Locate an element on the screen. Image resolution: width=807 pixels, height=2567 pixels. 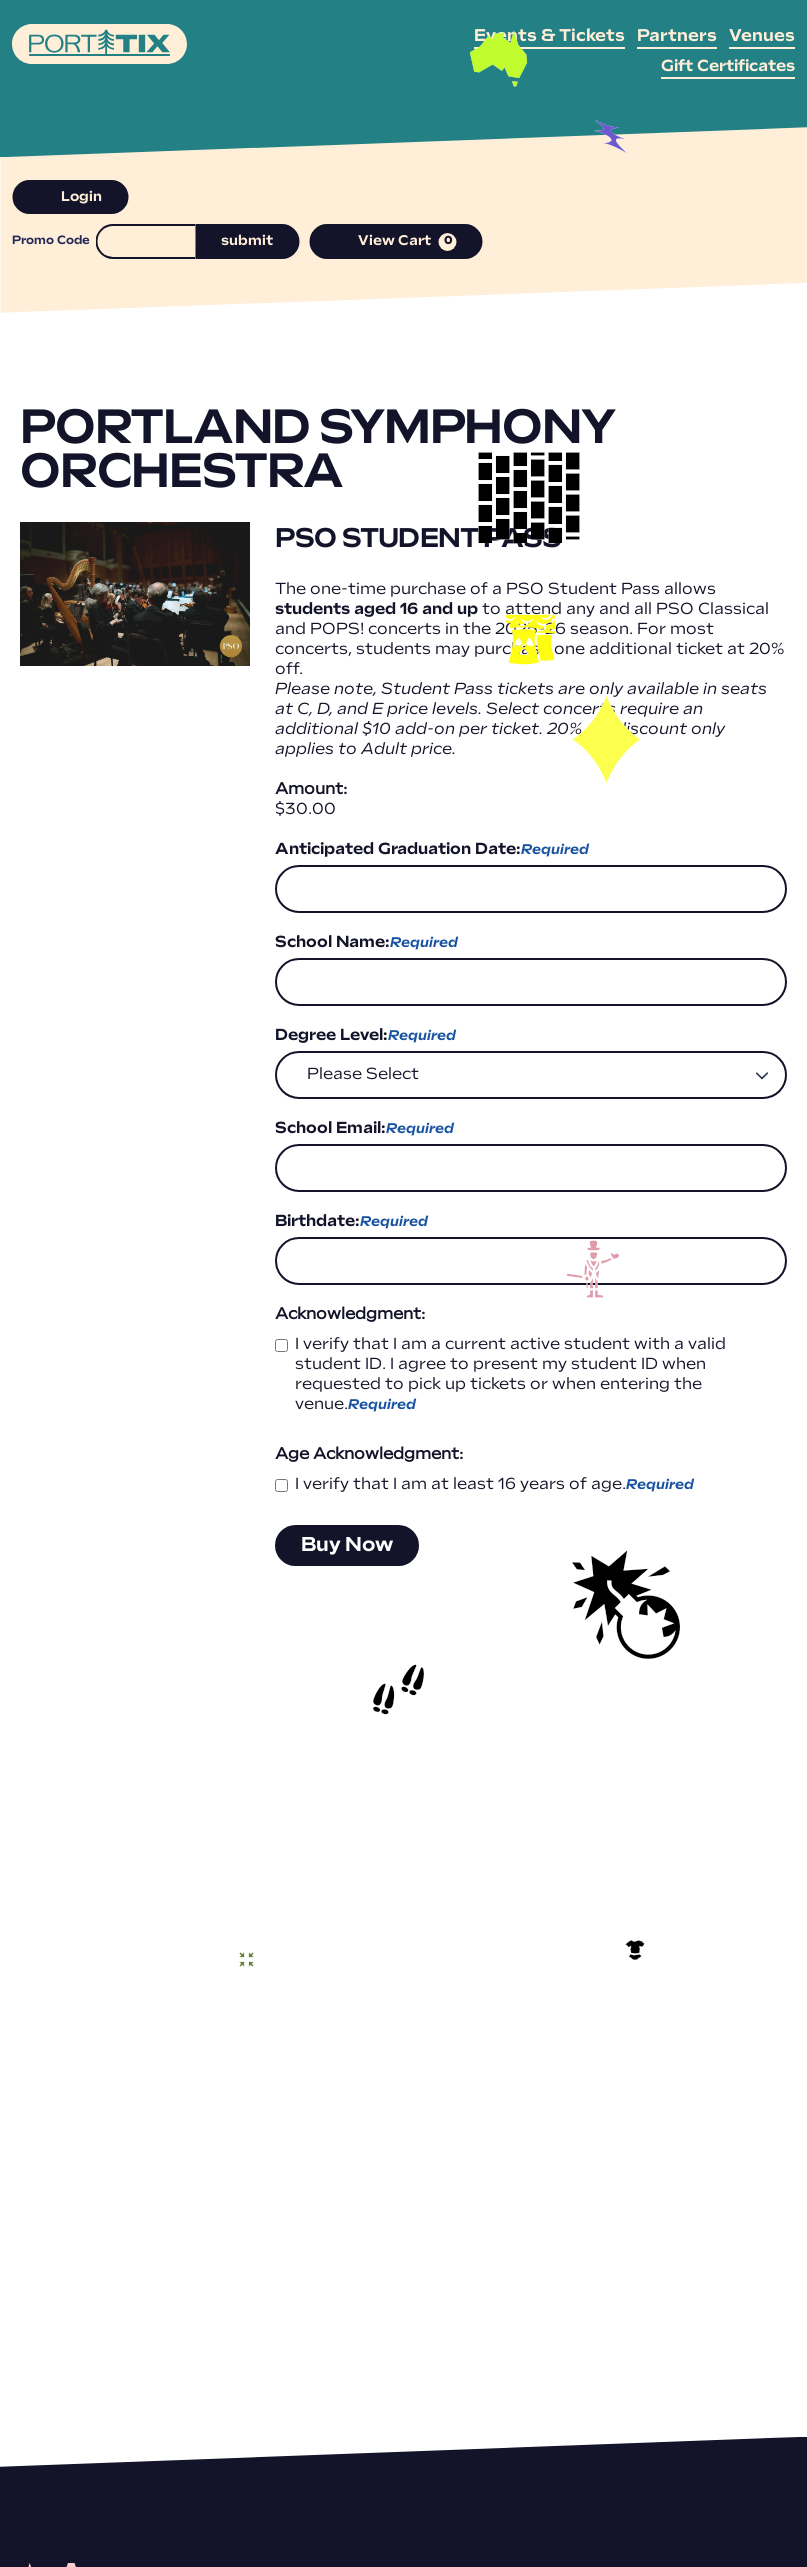
indicates damage or injury status is located at coordinates (610, 136).